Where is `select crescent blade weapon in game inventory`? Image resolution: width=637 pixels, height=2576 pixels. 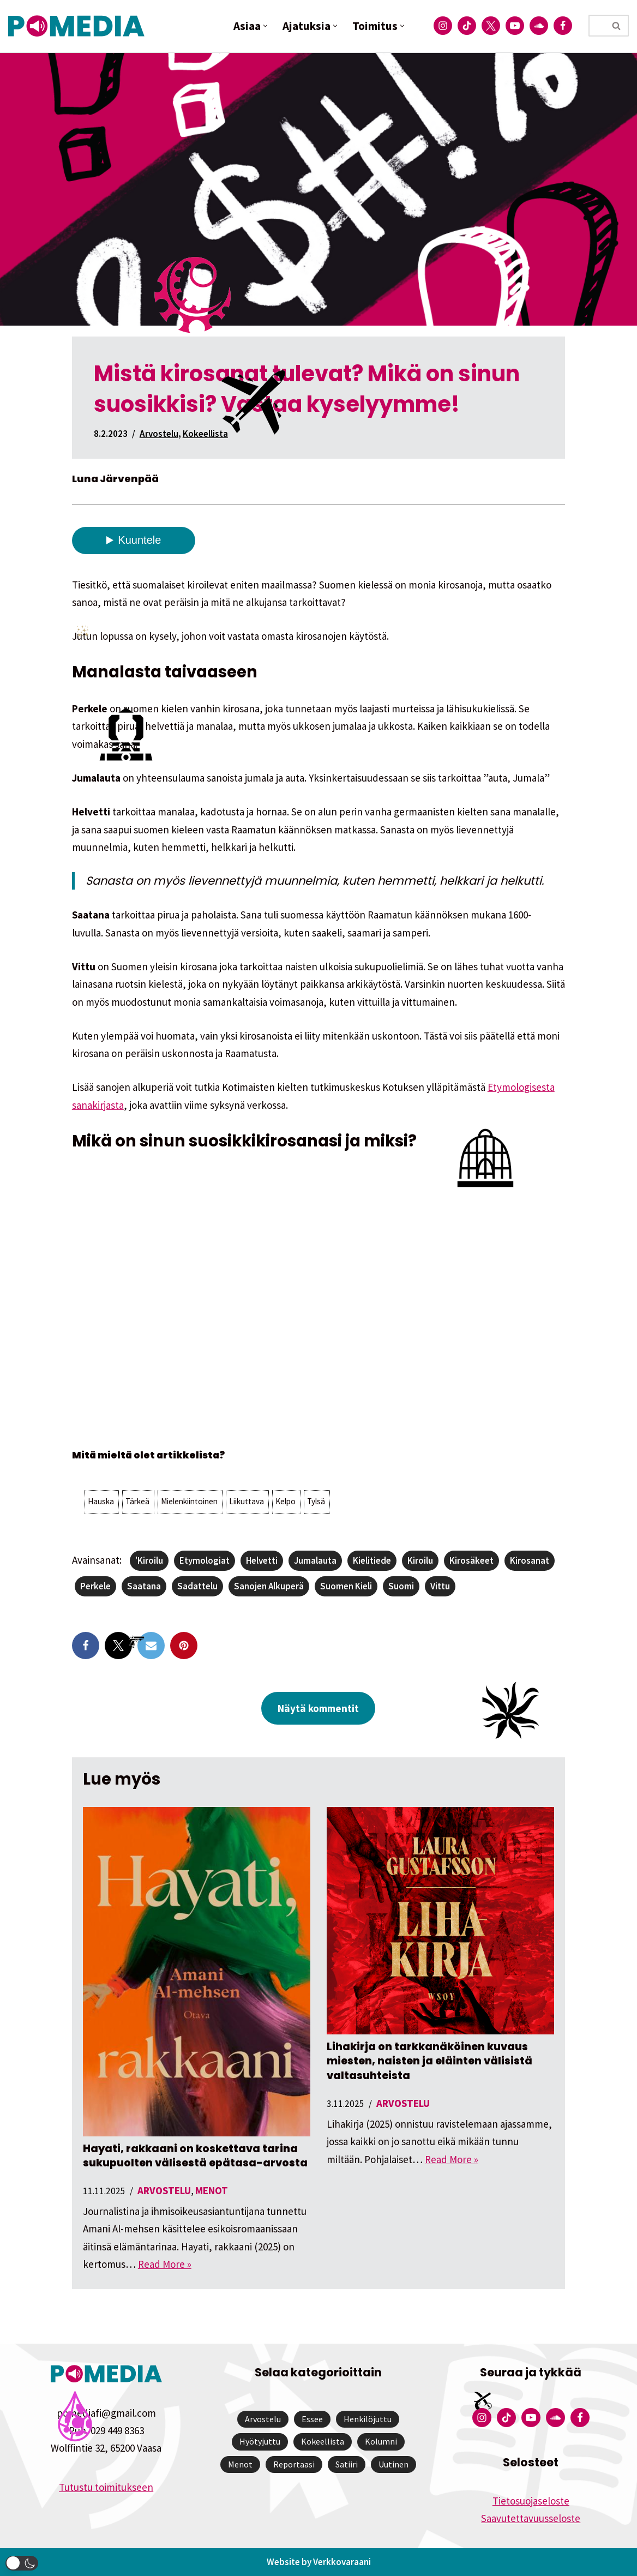
select crescent blade weapon in game inventory is located at coordinates (193, 295).